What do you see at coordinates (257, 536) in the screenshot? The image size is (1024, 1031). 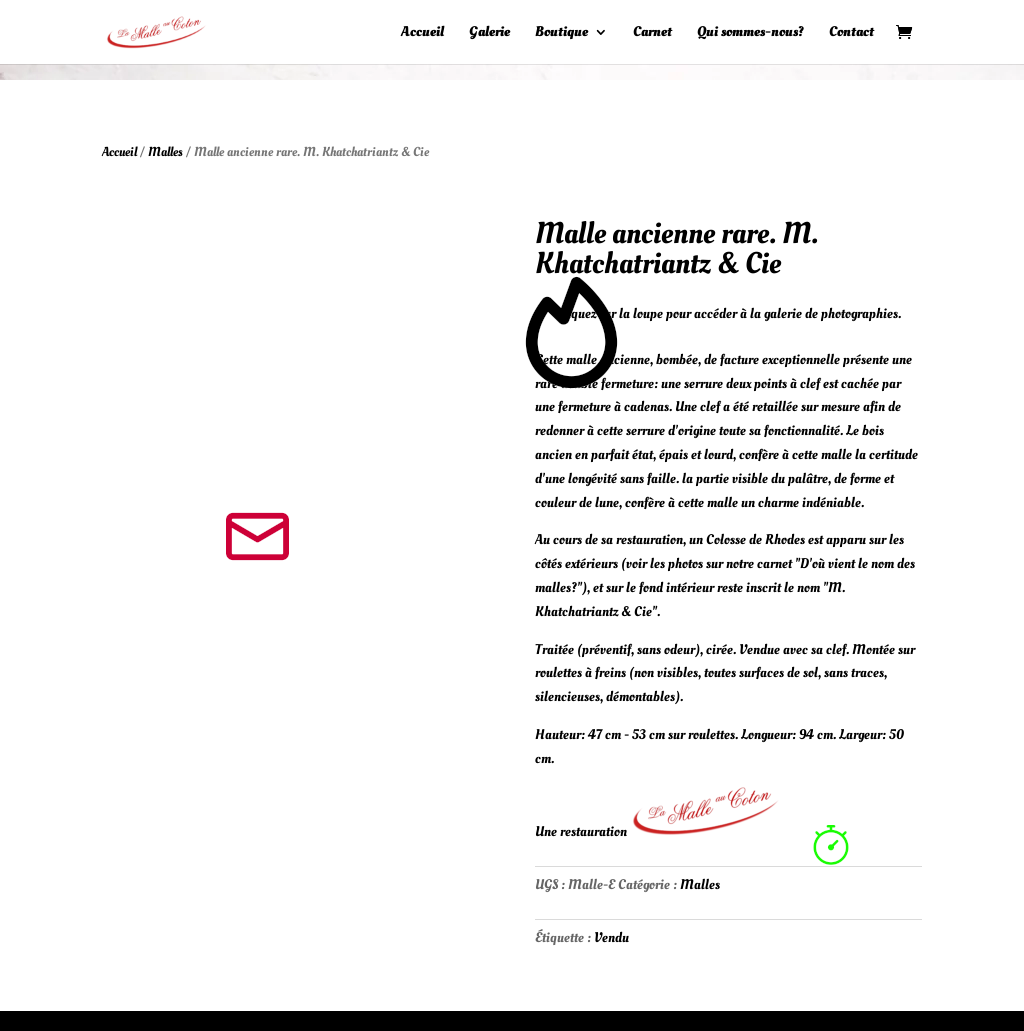 I see `open your inbox` at bounding box center [257, 536].